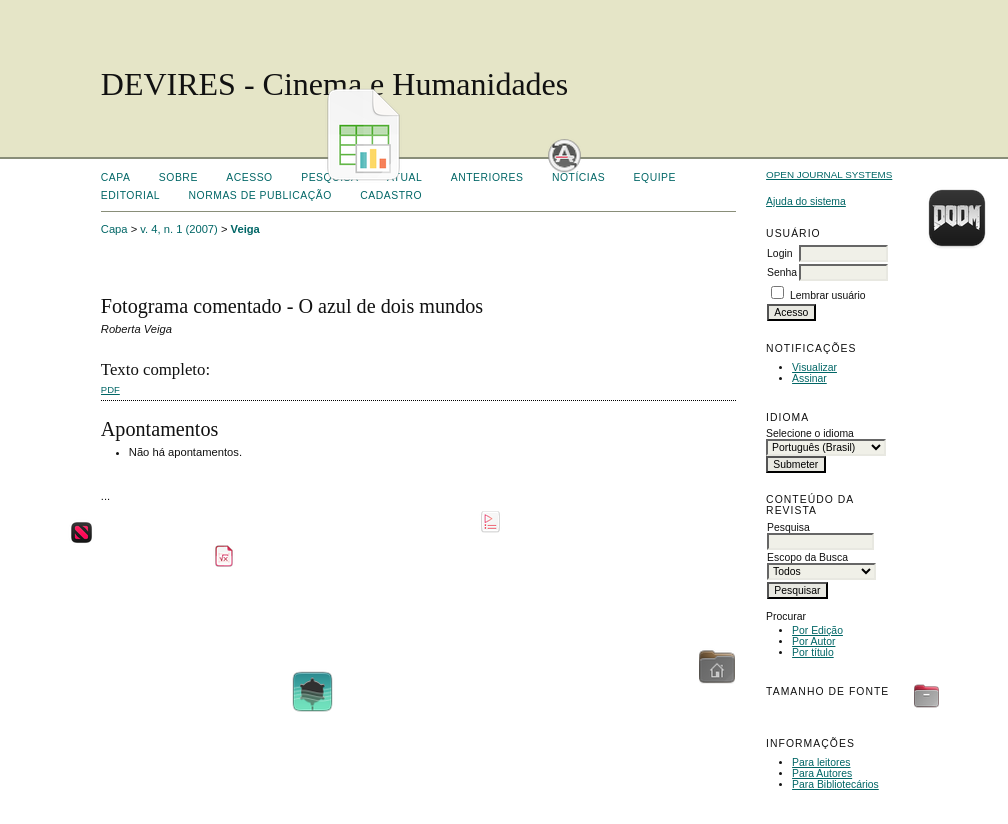 This screenshot has width=1008, height=824. Describe the element at coordinates (363, 134) in the screenshot. I see `open a spreadsheet file` at that location.